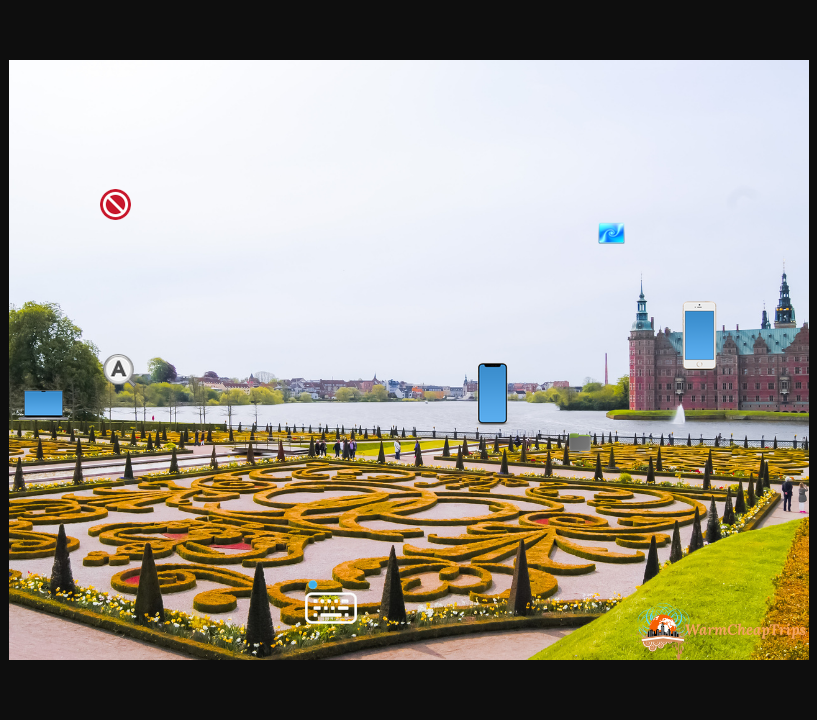  What do you see at coordinates (331, 602) in the screenshot?
I see `virtual keyboard is currently active` at bounding box center [331, 602].